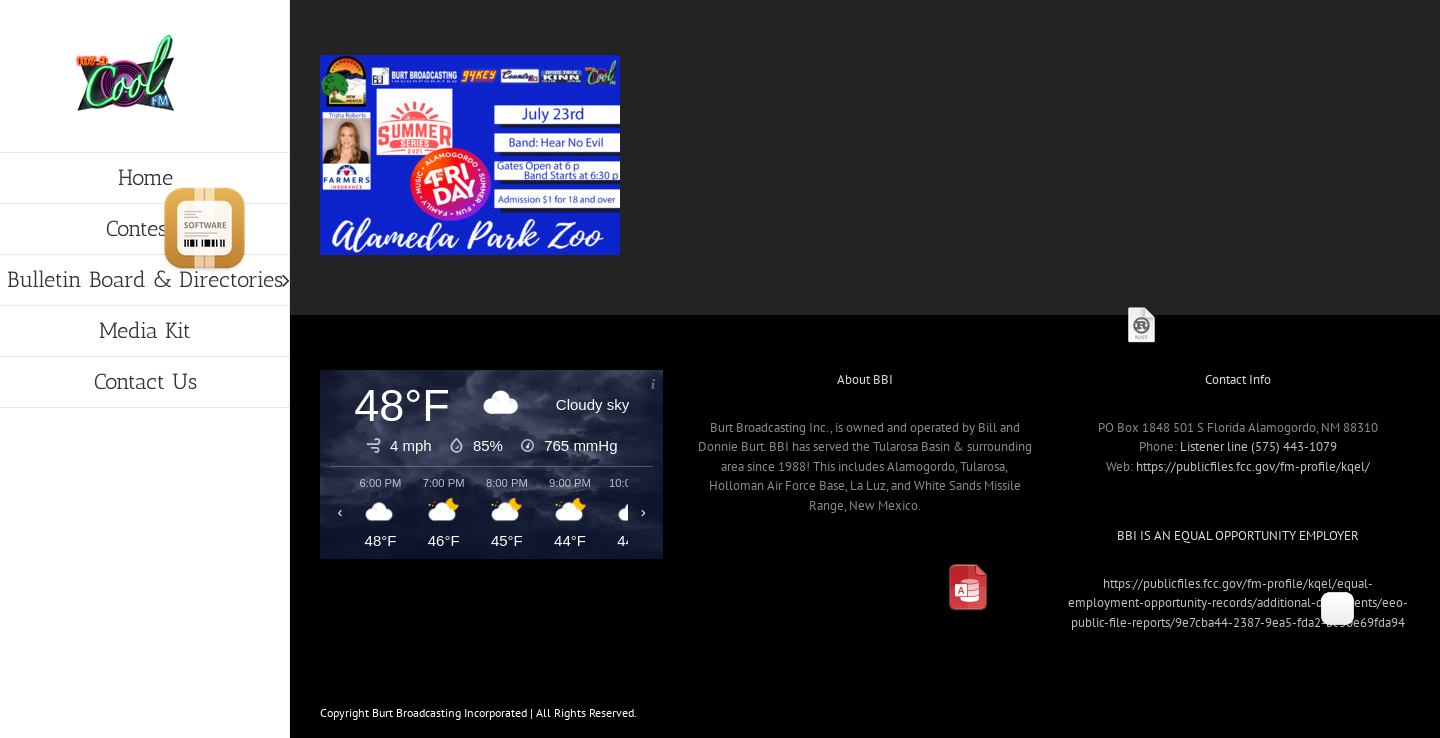 The image size is (1440, 738). Describe the element at coordinates (204, 229) in the screenshot. I see `a software installation package file` at that location.